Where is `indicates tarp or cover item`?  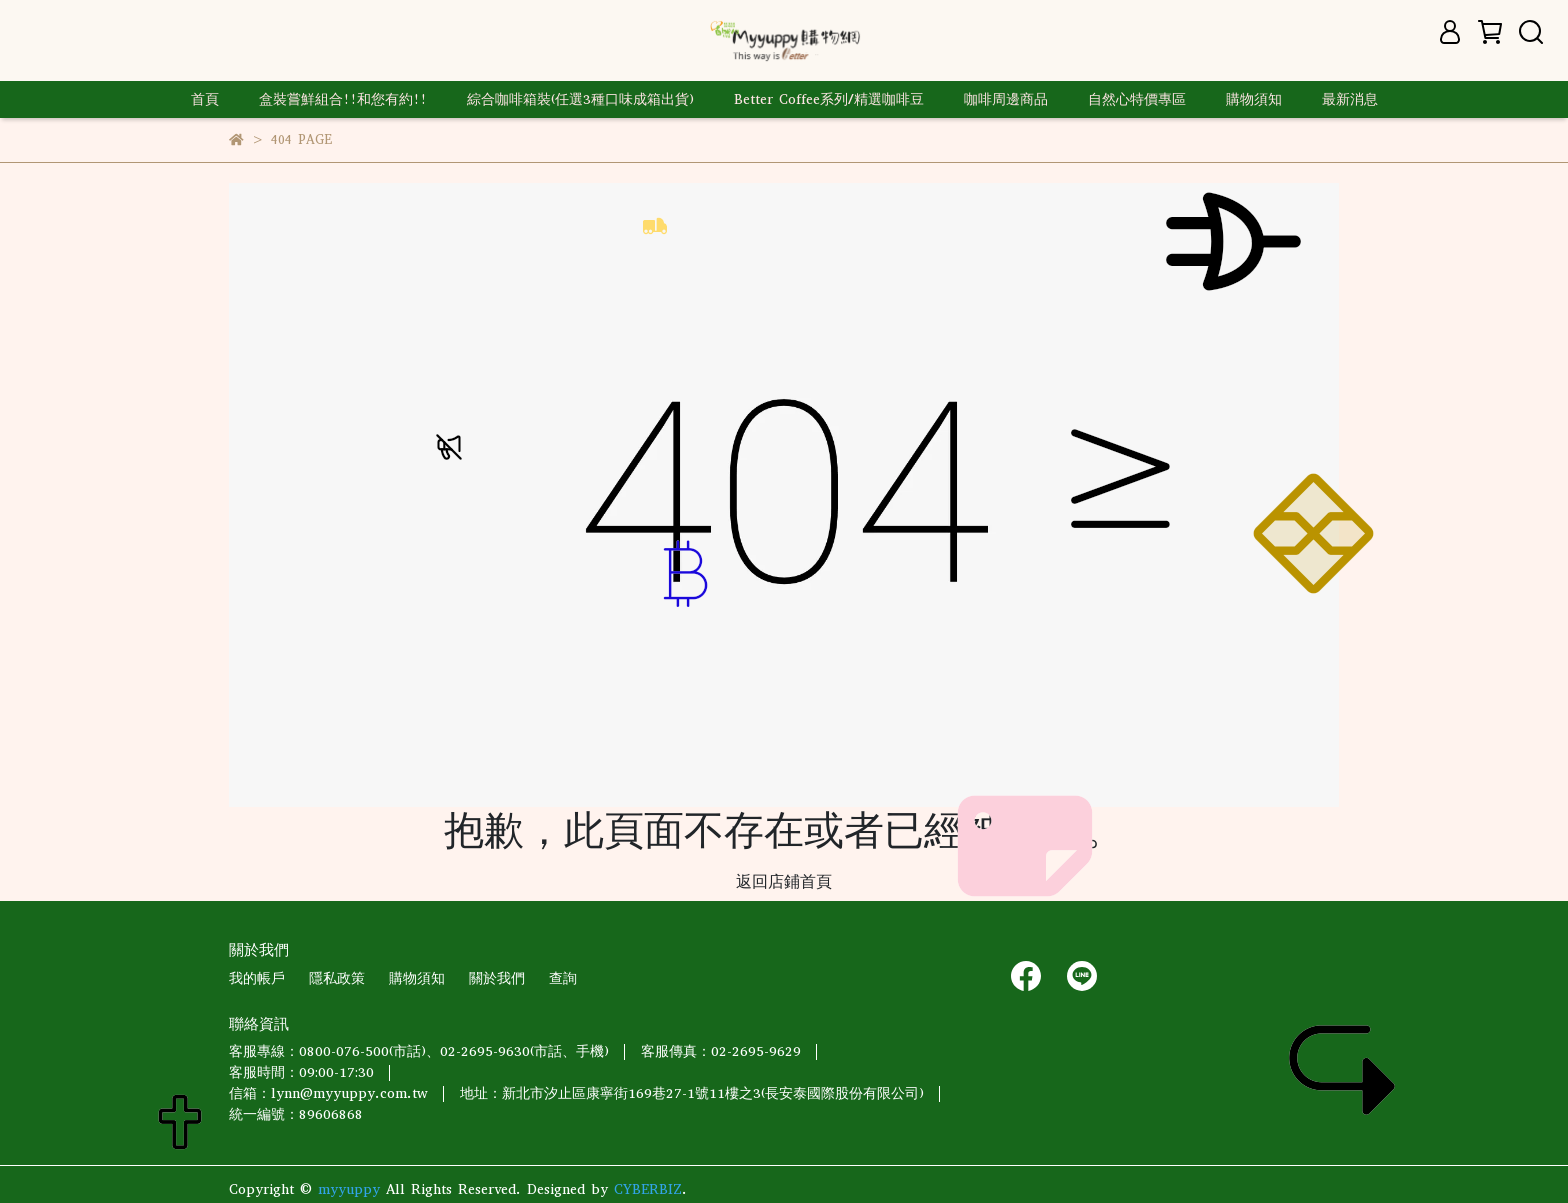 indicates tarp or cover item is located at coordinates (1025, 846).